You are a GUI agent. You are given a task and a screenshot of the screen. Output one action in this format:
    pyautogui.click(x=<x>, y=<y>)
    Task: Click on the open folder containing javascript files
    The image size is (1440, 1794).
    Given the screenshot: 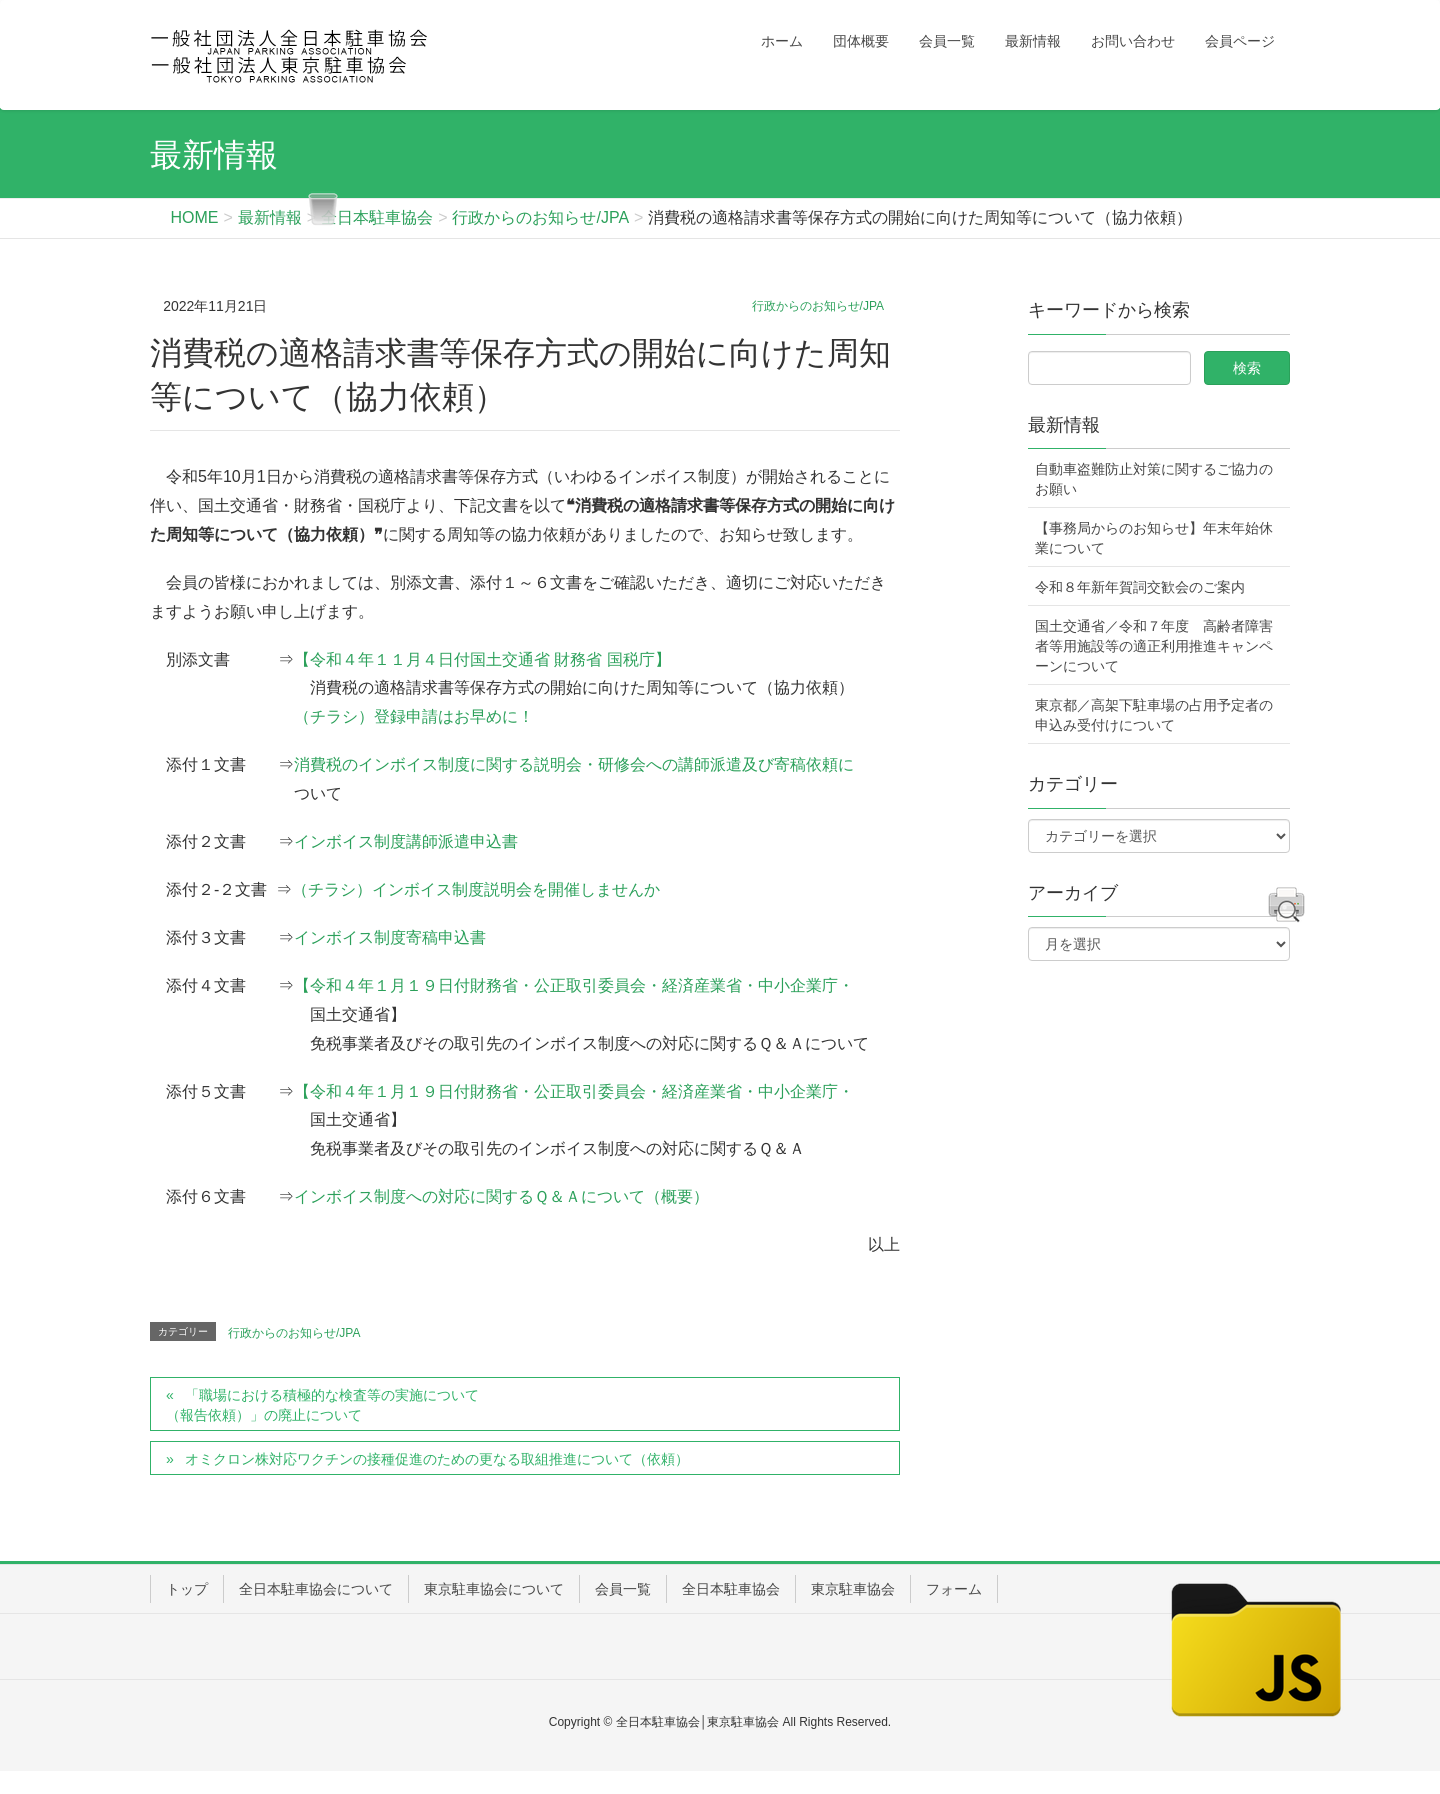 What is the action you would take?
    pyautogui.click(x=1255, y=1654)
    